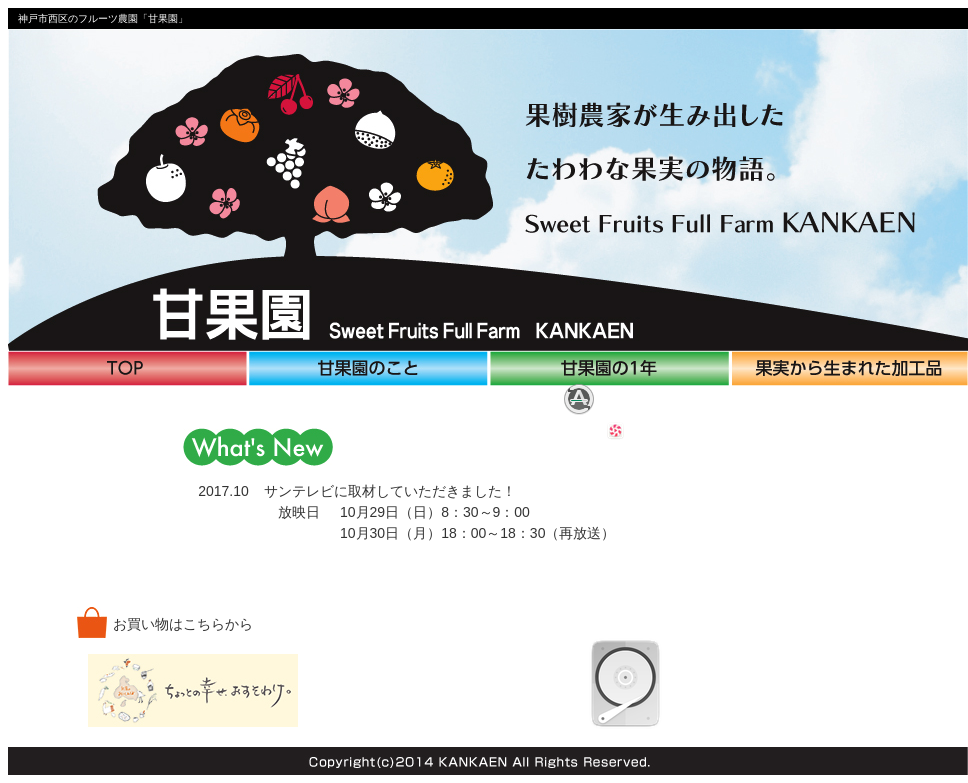 The image size is (968, 783). Describe the element at coordinates (625, 683) in the screenshot. I see `open disk management utility` at that location.